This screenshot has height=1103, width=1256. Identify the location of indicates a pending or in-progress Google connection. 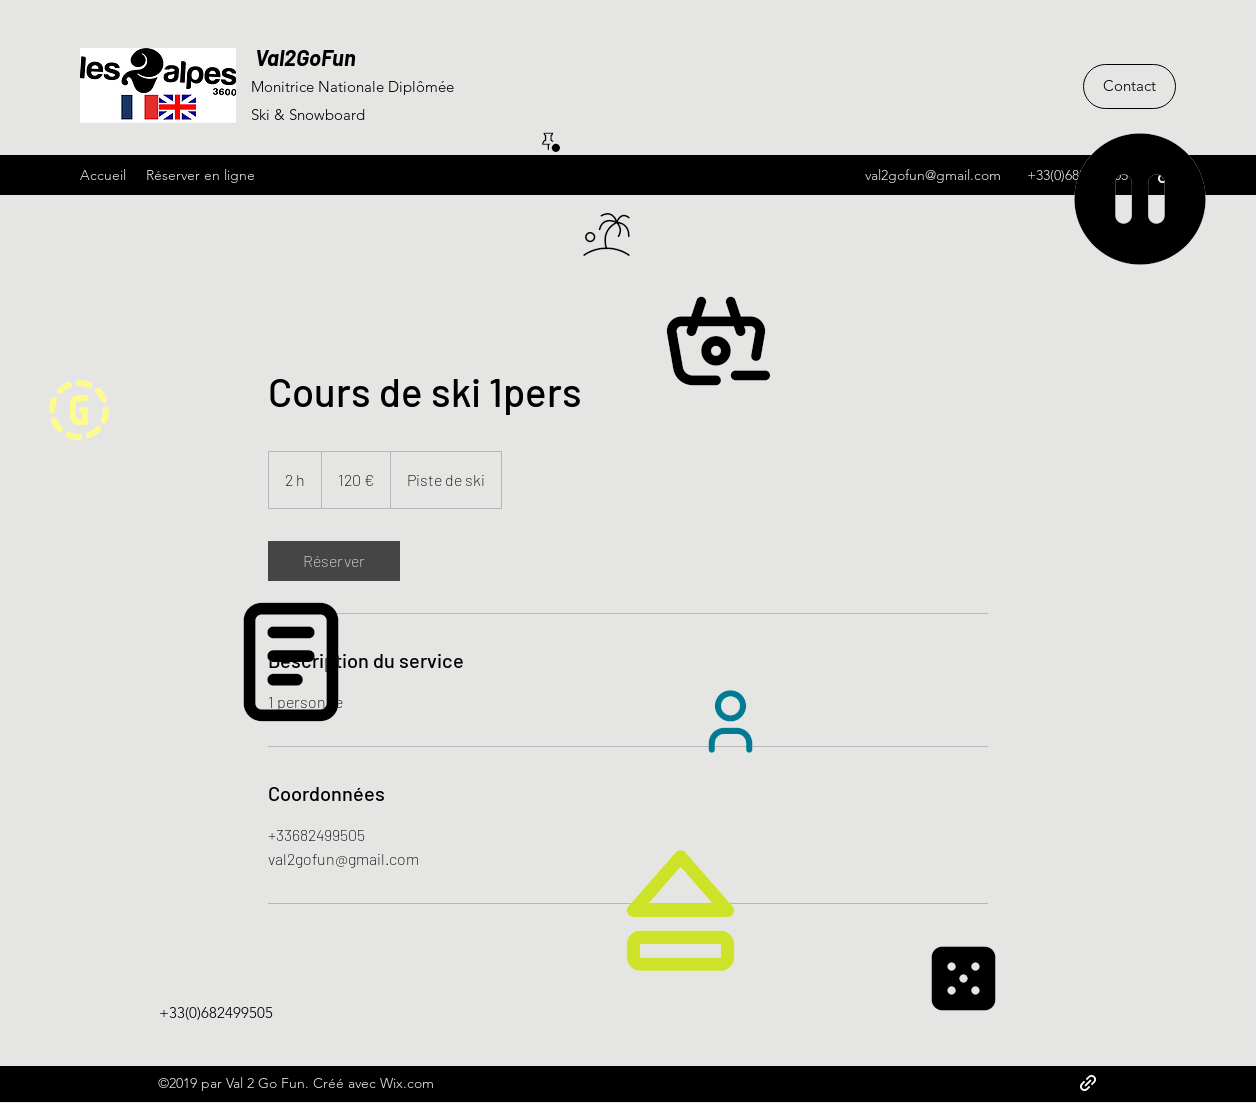
(79, 410).